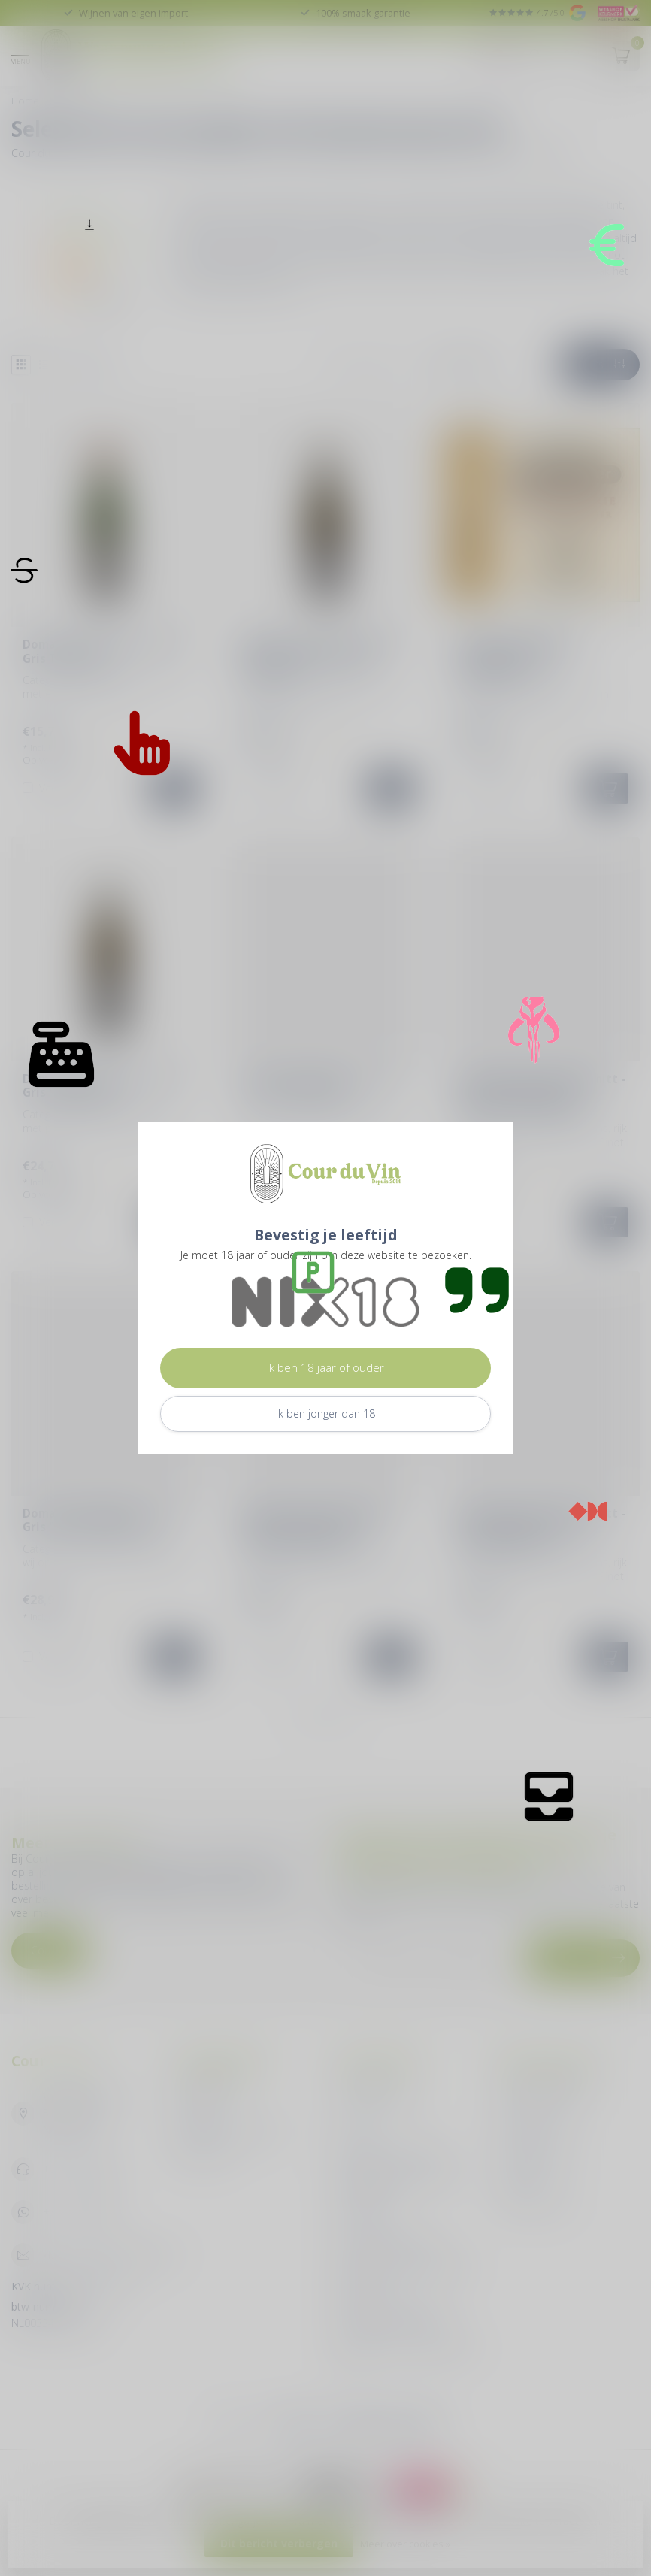 The image size is (651, 2576). Describe the element at coordinates (313, 1272) in the screenshot. I see `find nearby parking locations` at that location.